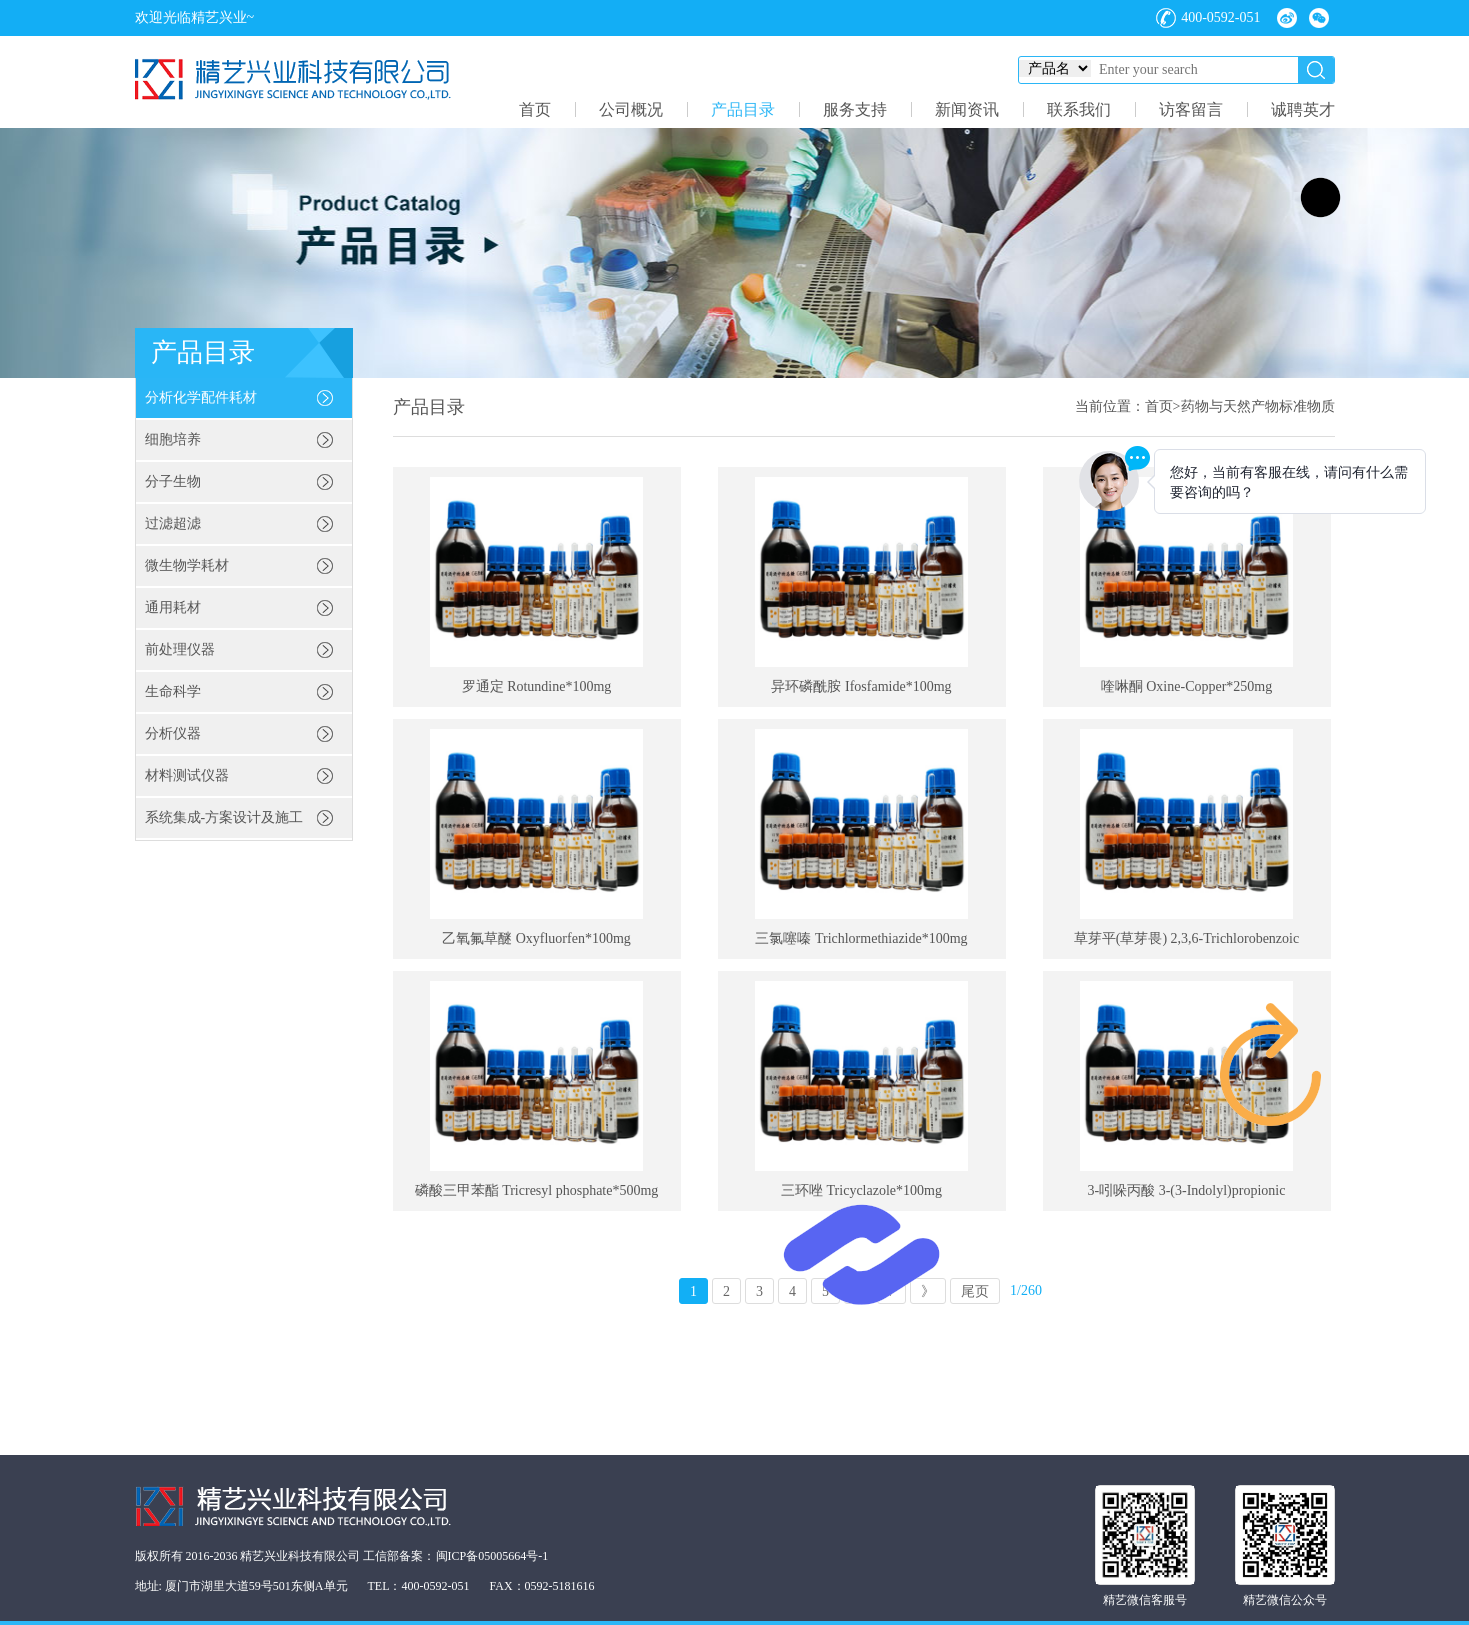 The width and height of the screenshot is (1469, 1625). What do you see at coordinates (862, 1254) in the screenshot?
I see `indicates a discord partnered server owner` at bounding box center [862, 1254].